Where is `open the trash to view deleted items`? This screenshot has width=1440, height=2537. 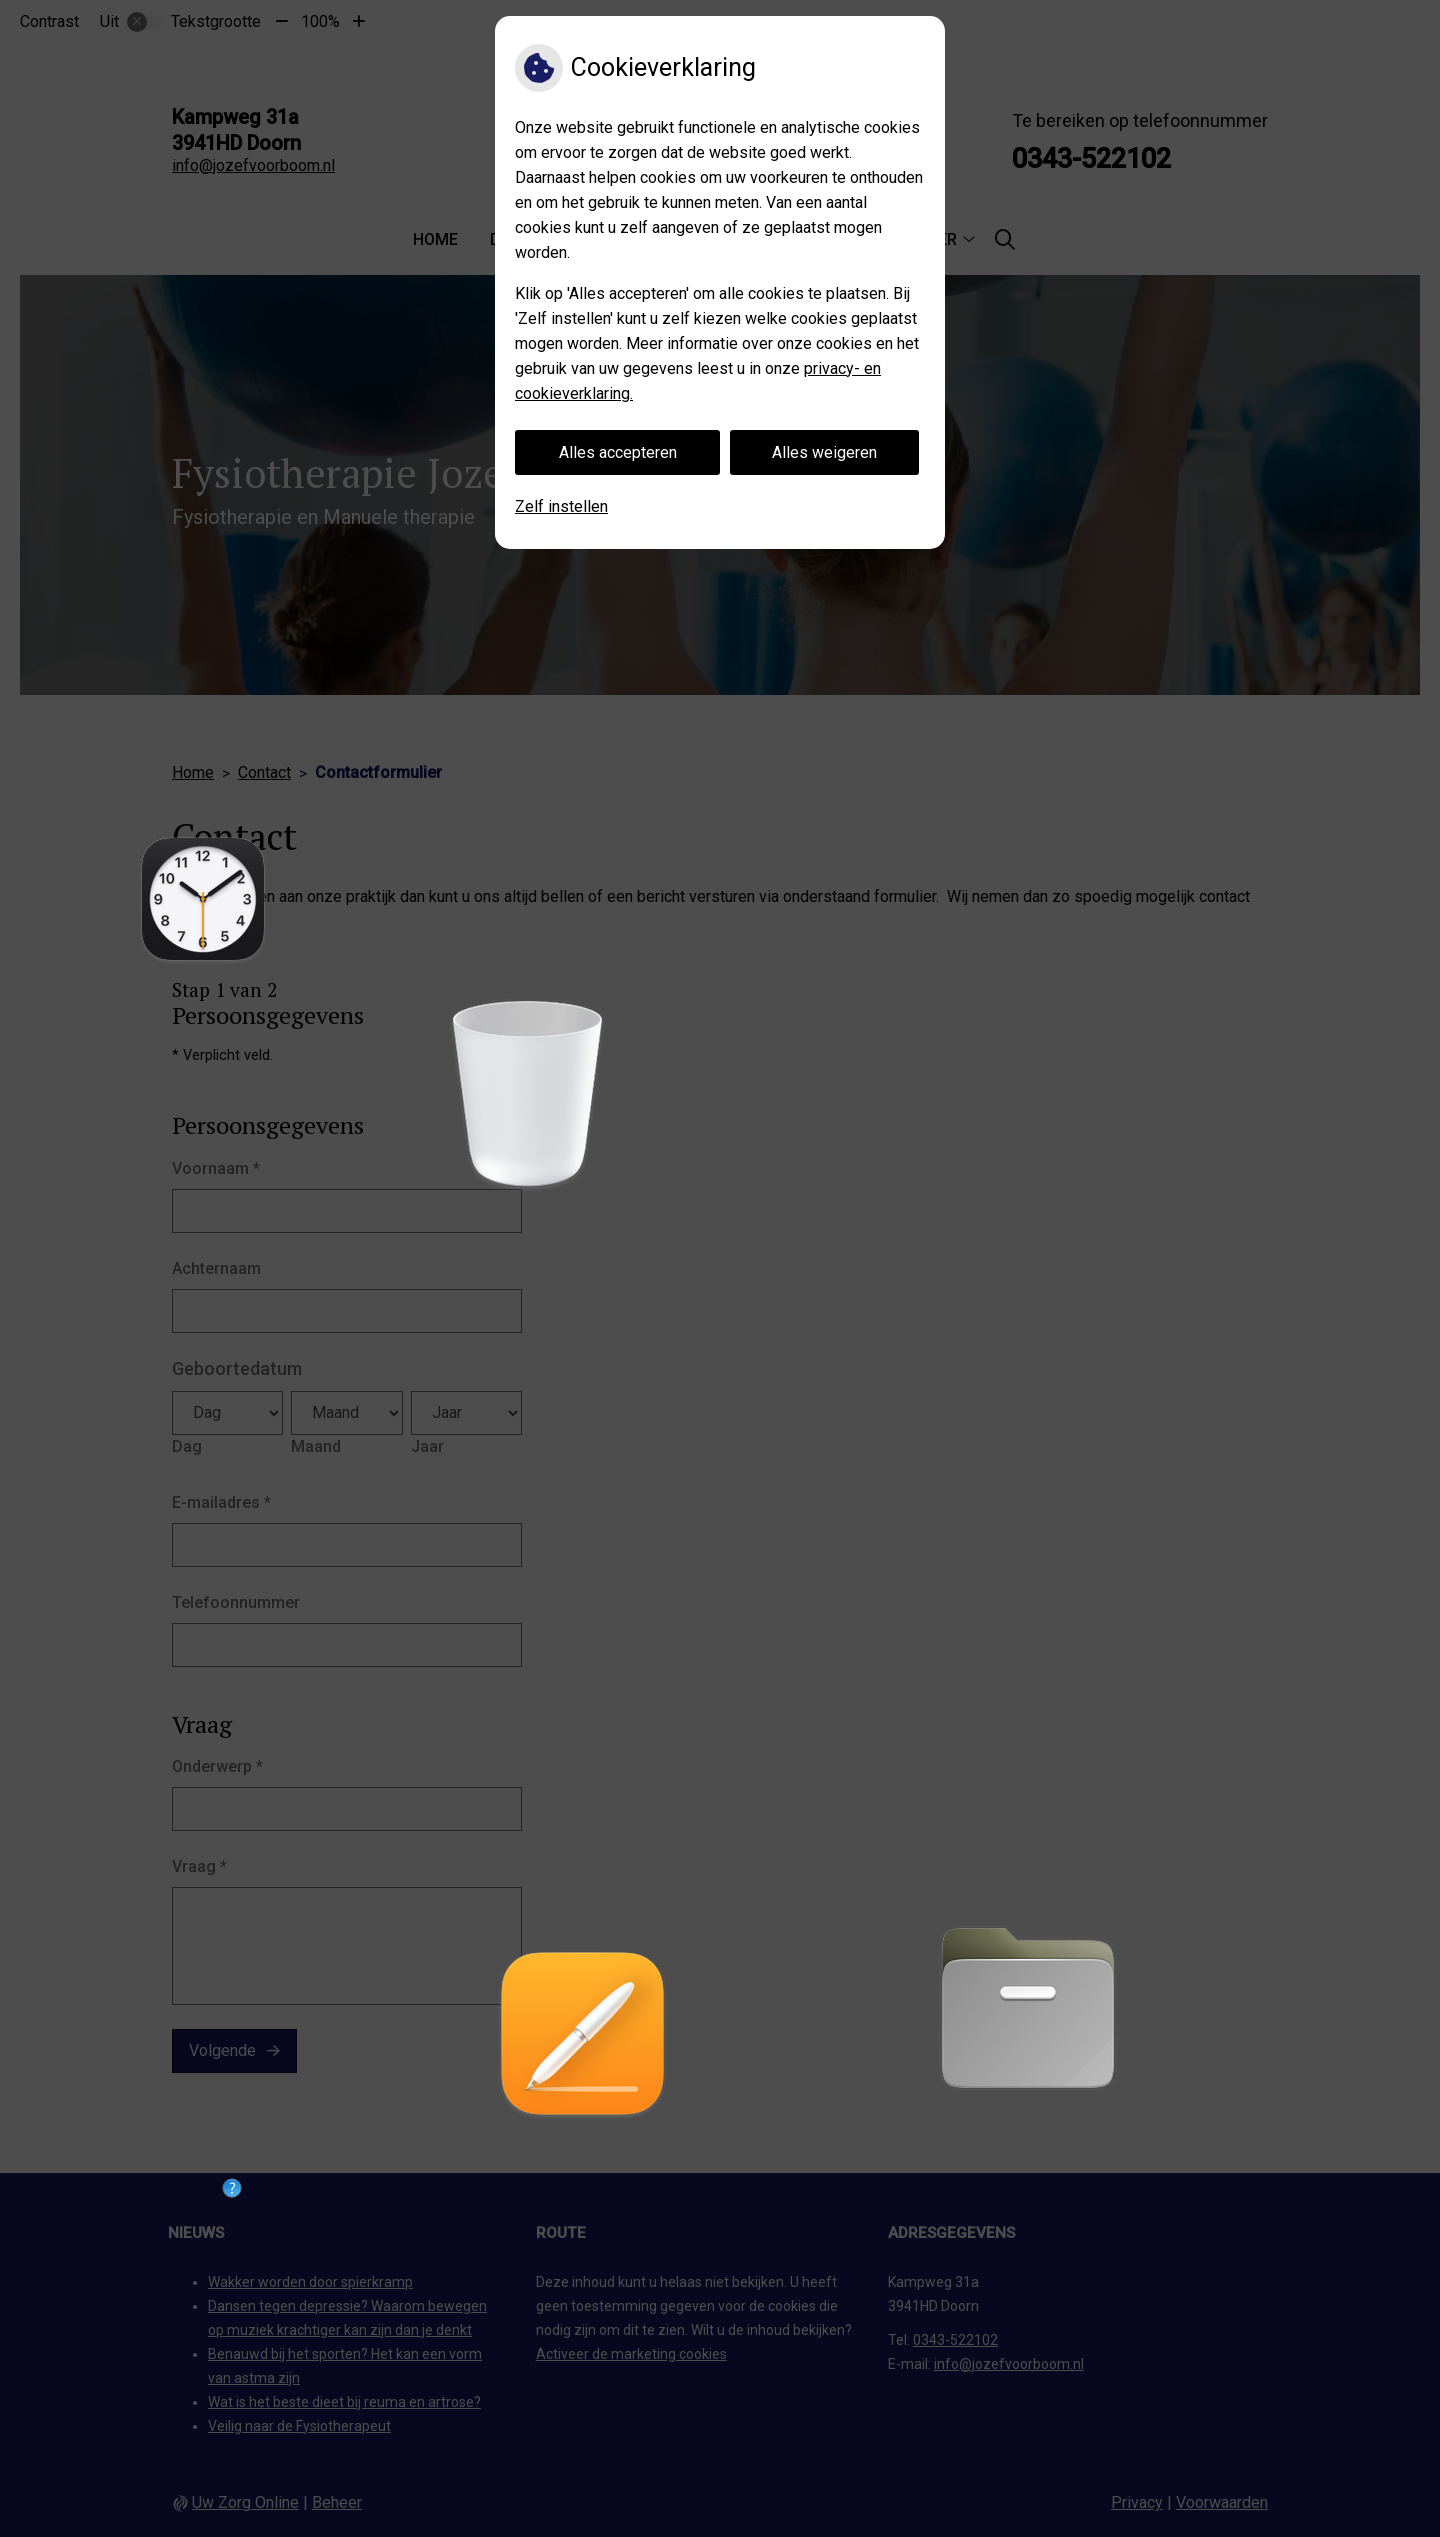 open the trash to view deleted items is located at coordinates (527, 1092).